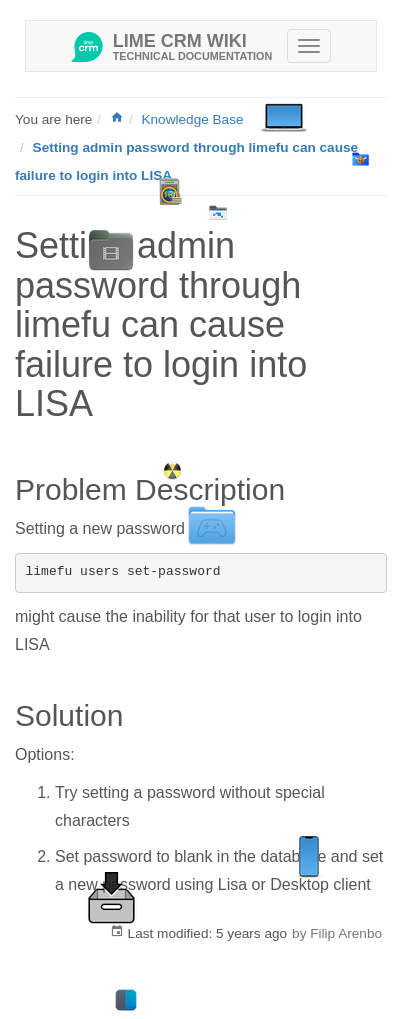  What do you see at coordinates (284, 117) in the screenshot?
I see `represents this macbook pro in system settings` at bounding box center [284, 117].